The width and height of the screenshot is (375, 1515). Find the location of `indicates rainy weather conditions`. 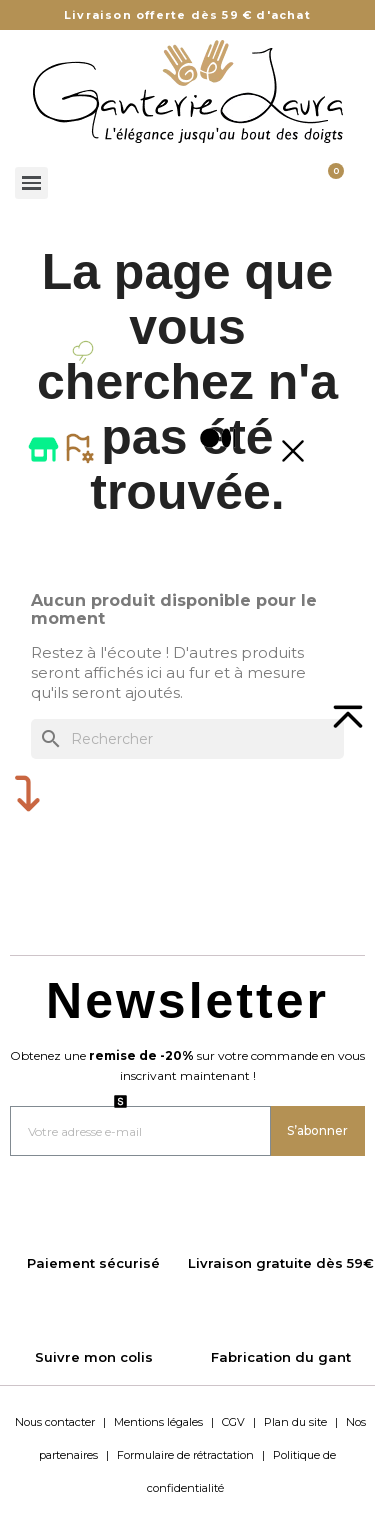

indicates rainy weather conditions is located at coordinates (83, 352).